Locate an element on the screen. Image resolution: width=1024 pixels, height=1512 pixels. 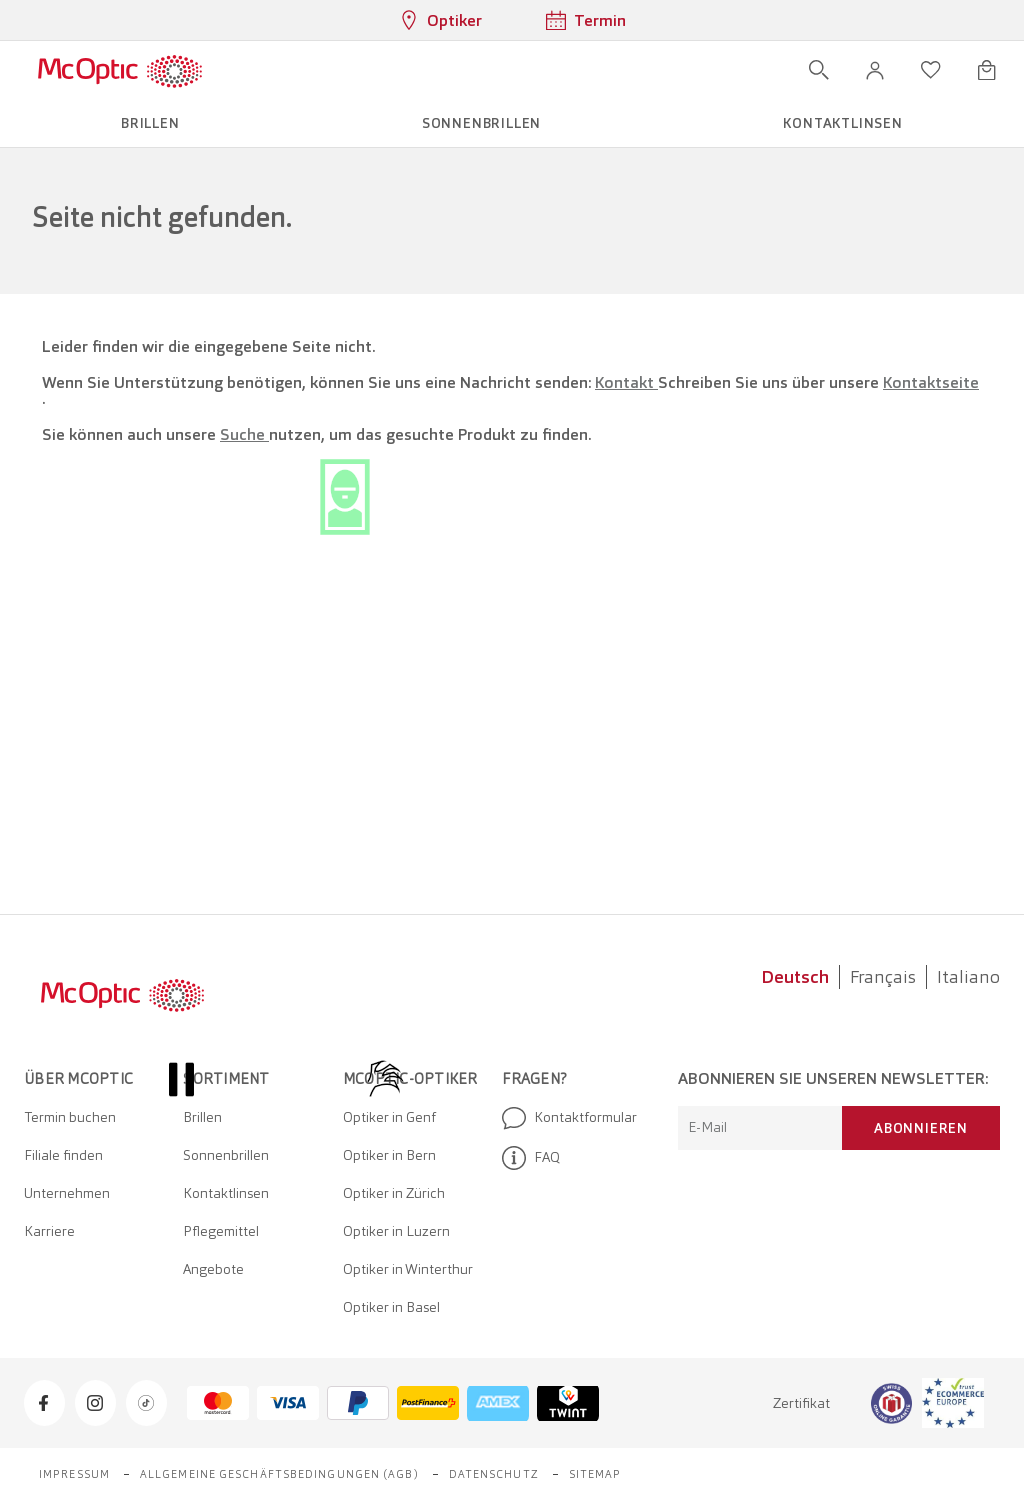
pause media playback is located at coordinates (181, 1079).